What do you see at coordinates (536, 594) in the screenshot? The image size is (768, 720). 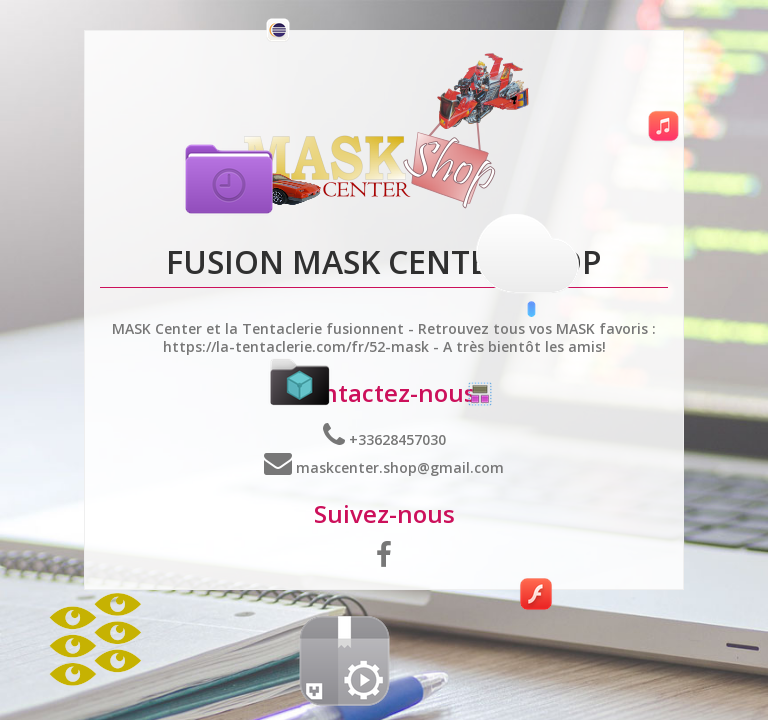 I see `open Adobe Flash Player` at bounding box center [536, 594].